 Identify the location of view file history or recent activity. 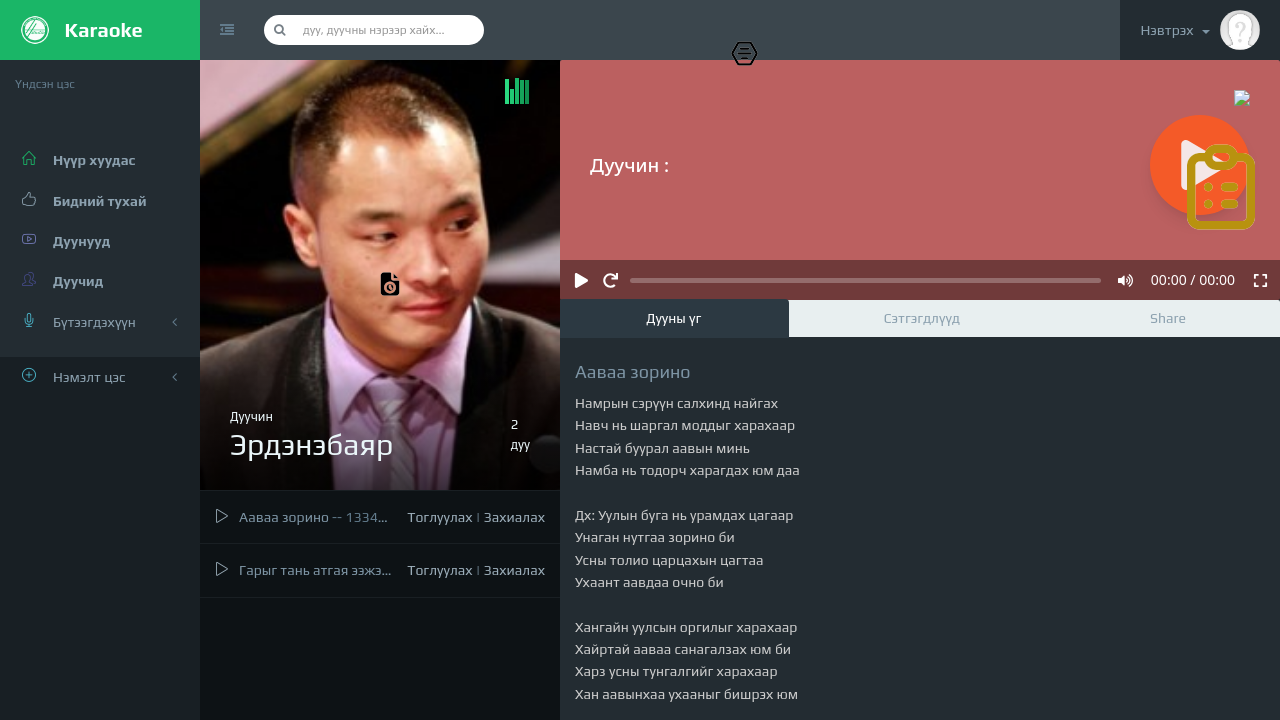
(390, 284).